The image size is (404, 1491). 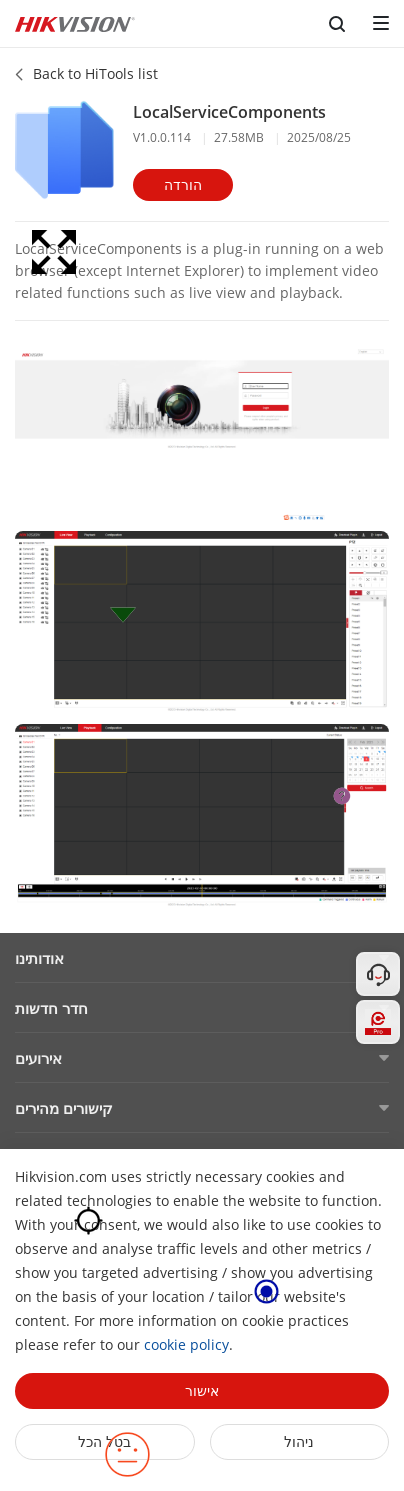 I want to click on access help or support information, so click(x=342, y=796).